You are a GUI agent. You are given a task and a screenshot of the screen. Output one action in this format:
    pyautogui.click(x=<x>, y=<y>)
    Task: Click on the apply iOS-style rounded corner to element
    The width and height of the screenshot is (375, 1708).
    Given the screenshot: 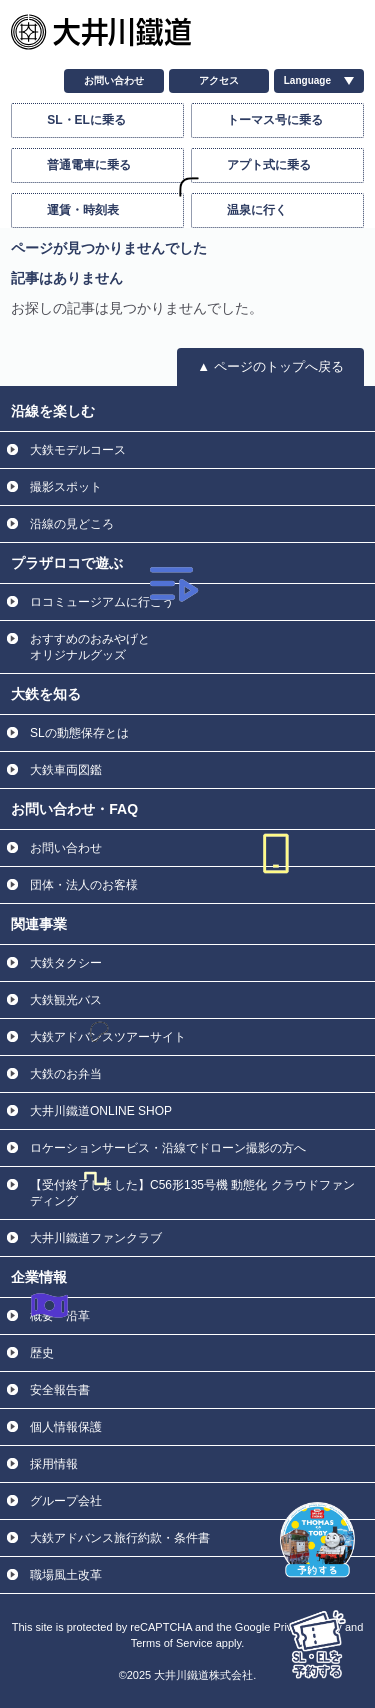 What is the action you would take?
    pyautogui.click(x=189, y=187)
    